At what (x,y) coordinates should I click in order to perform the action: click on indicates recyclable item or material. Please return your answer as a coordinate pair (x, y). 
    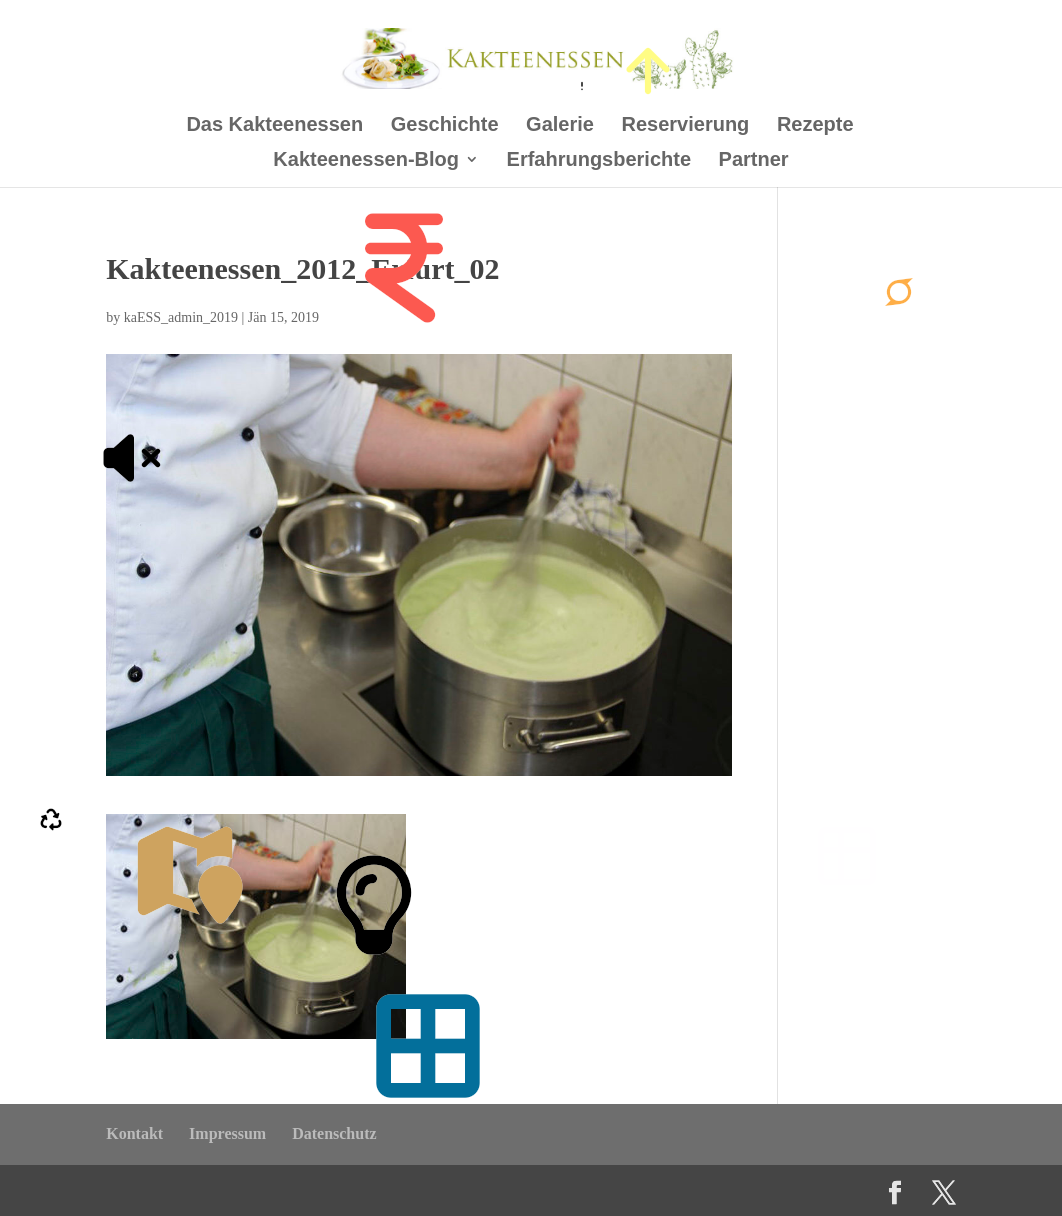
    Looking at the image, I should click on (51, 819).